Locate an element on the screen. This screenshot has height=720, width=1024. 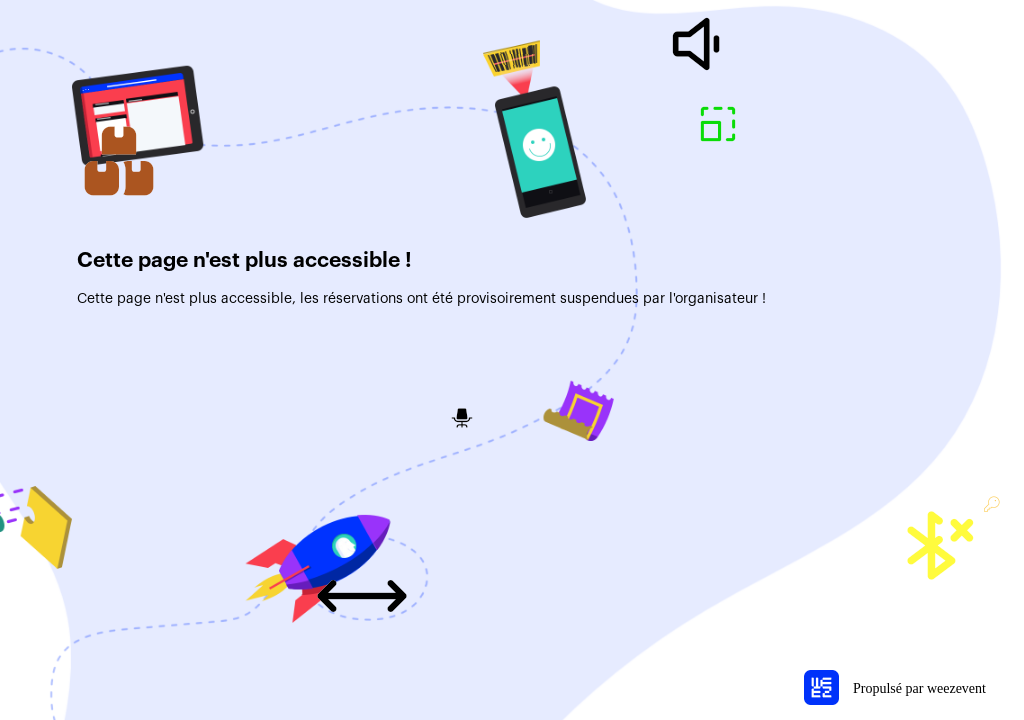
view inventory or packages is located at coordinates (119, 161).